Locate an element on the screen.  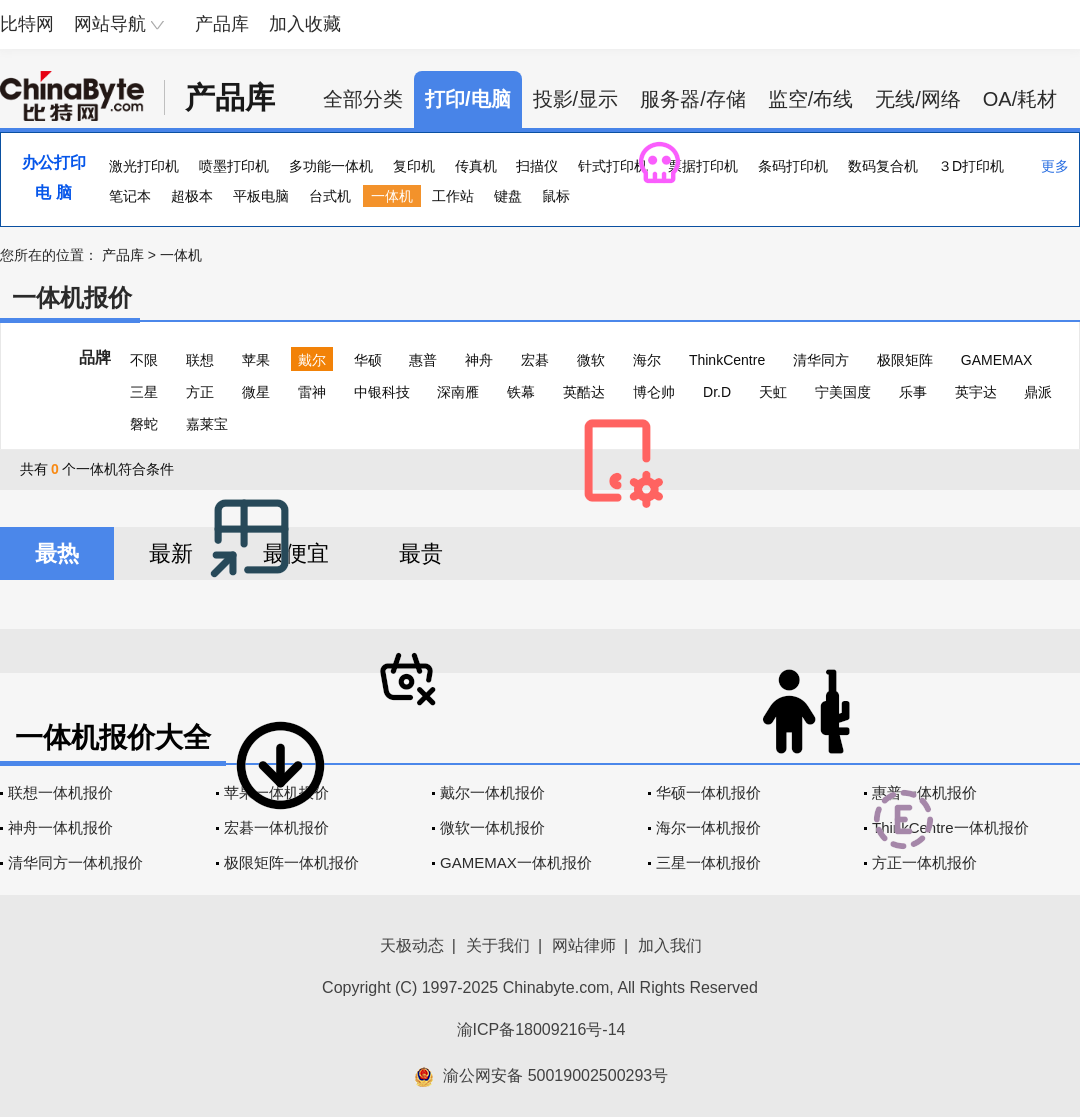
indicates content related to child soldiers or armed conflict involving minors is located at coordinates (807, 711).